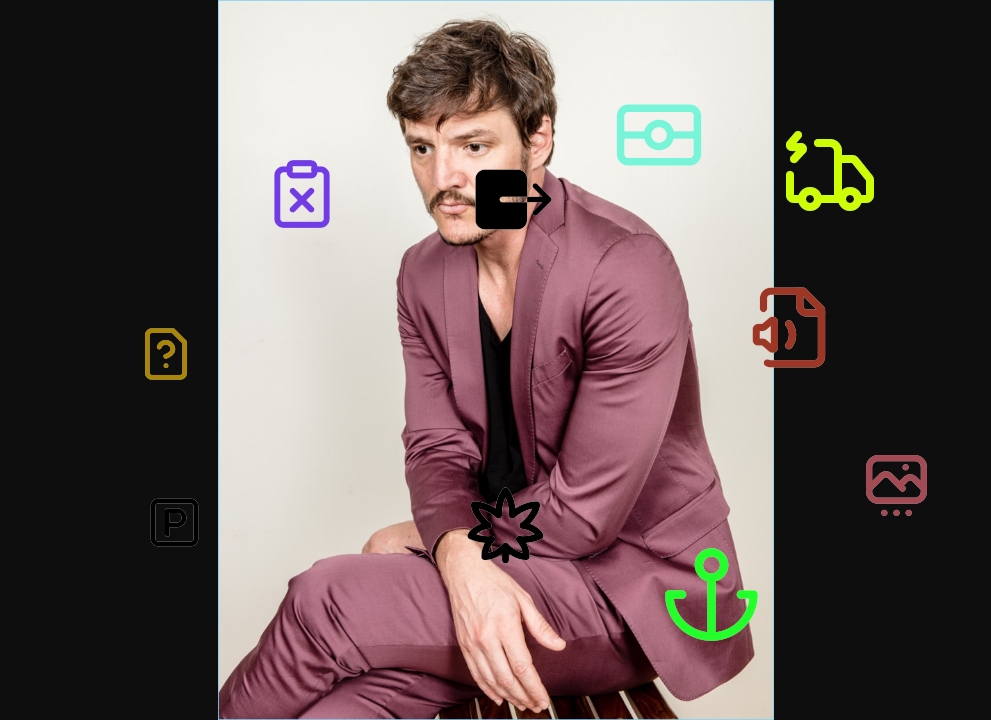 The width and height of the screenshot is (991, 720). What do you see at coordinates (659, 135) in the screenshot?
I see `access electronic passport or travel documents` at bounding box center [659, 135].